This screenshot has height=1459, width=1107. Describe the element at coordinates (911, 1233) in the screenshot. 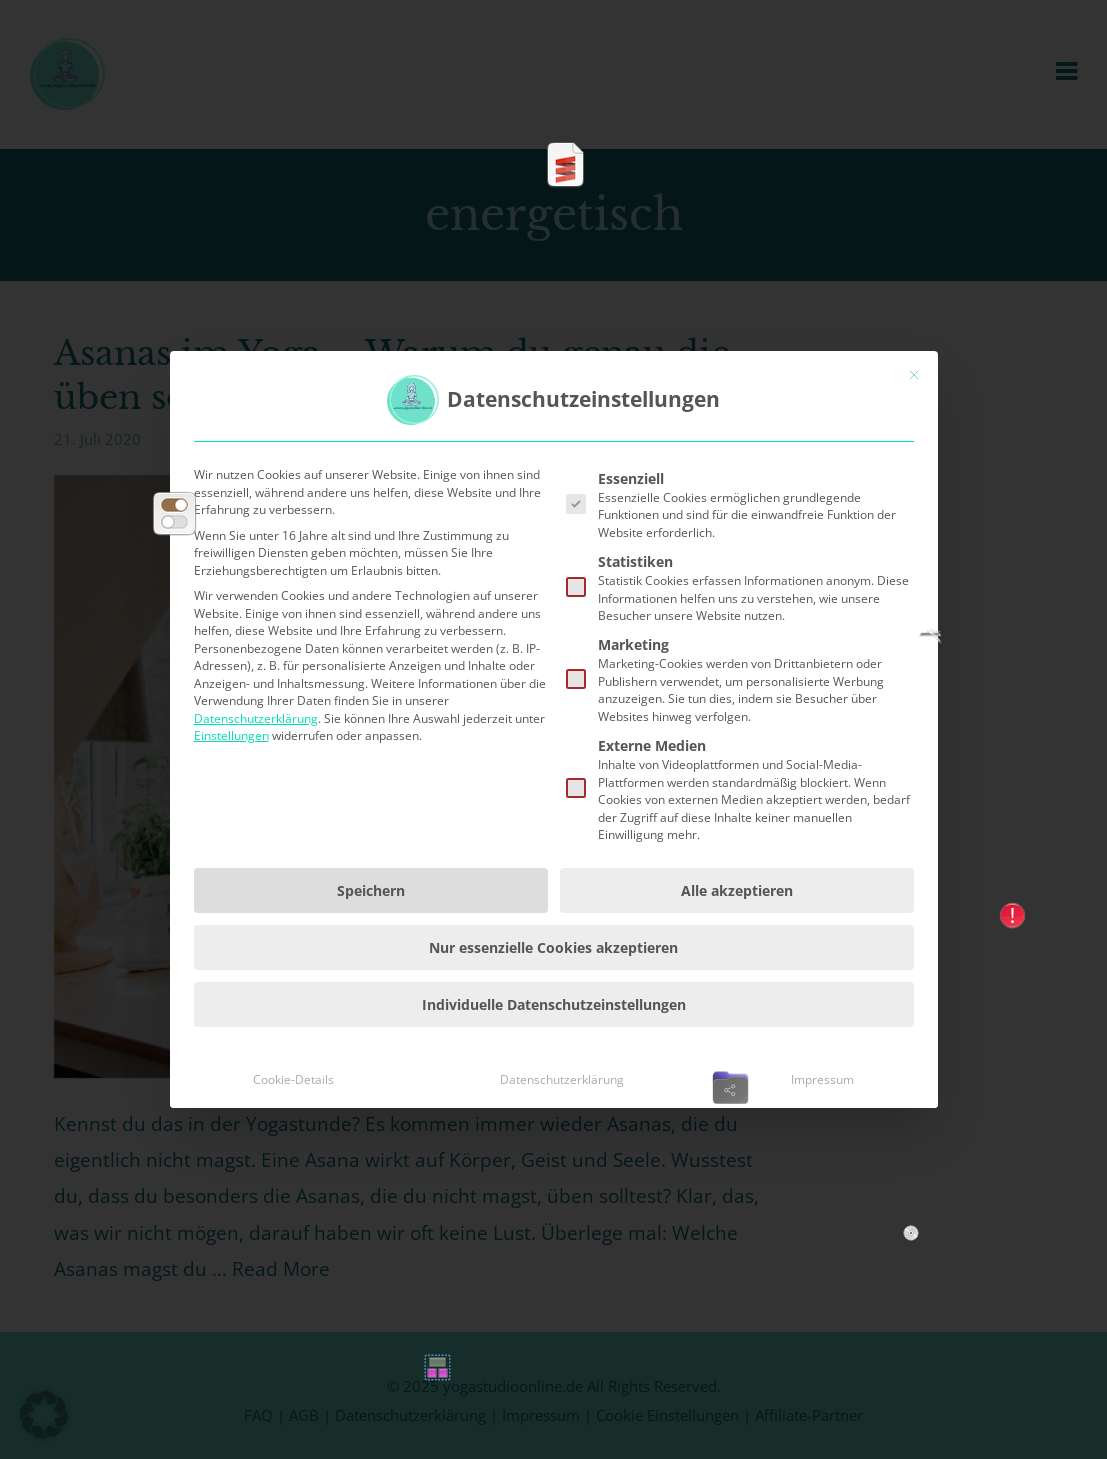

I see `unmount or eject a CD/DVD disc` at that location.